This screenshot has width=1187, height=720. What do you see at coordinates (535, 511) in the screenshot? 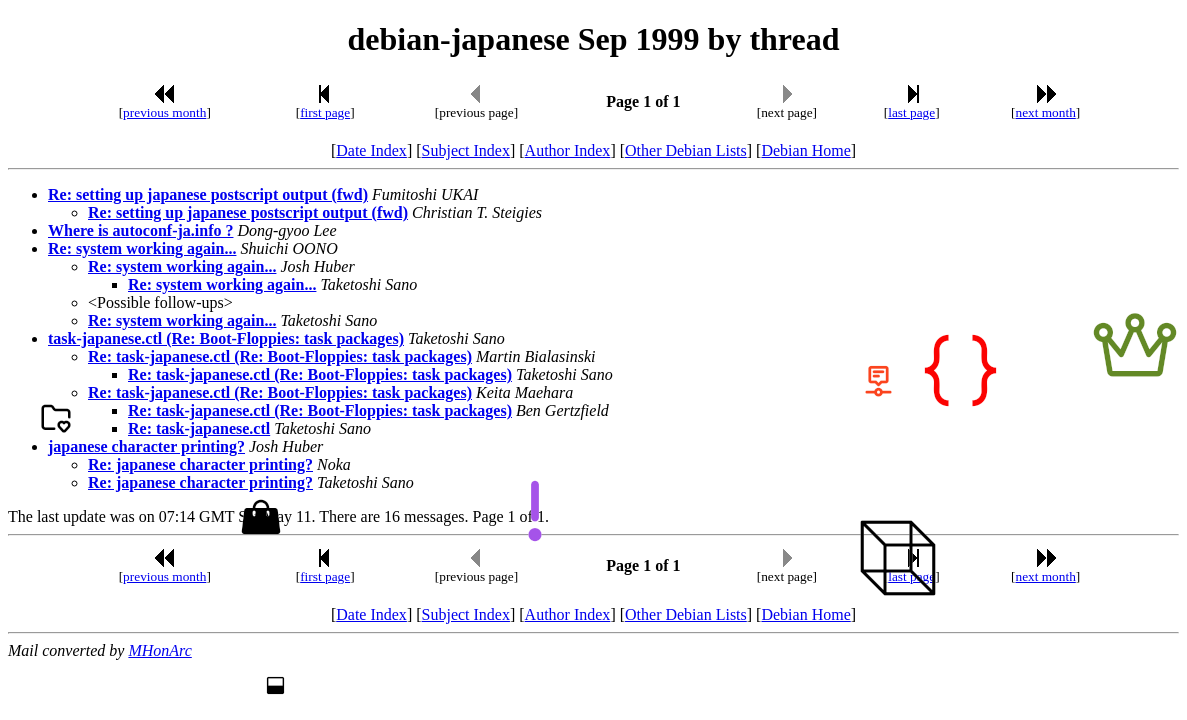
I see `indicates a warning or alert requiring attention` at bounding box center [535, 511].